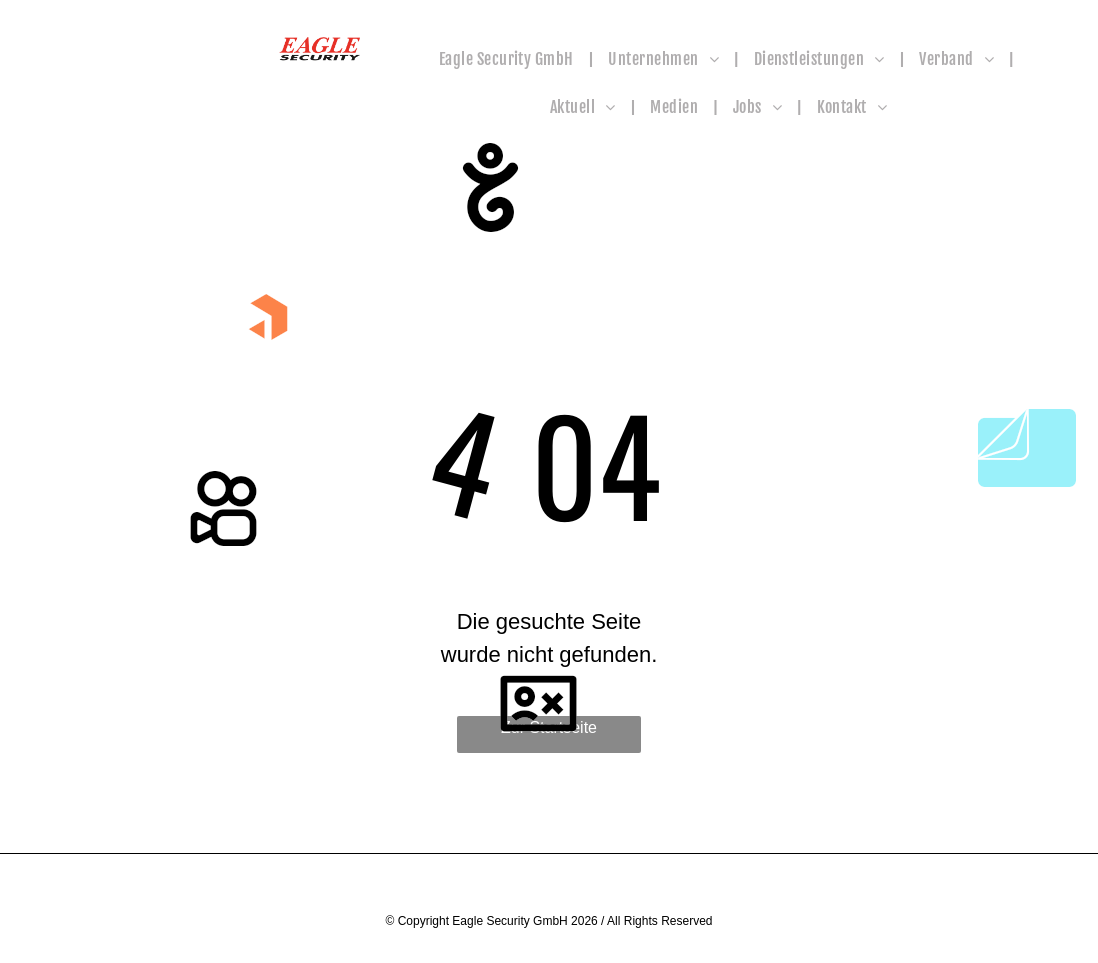 The image size is (1098, 963). What do you see at coordinates (268, 317) in the screenshot?
I see `payload cms logo` at bounding box center [268, 317].